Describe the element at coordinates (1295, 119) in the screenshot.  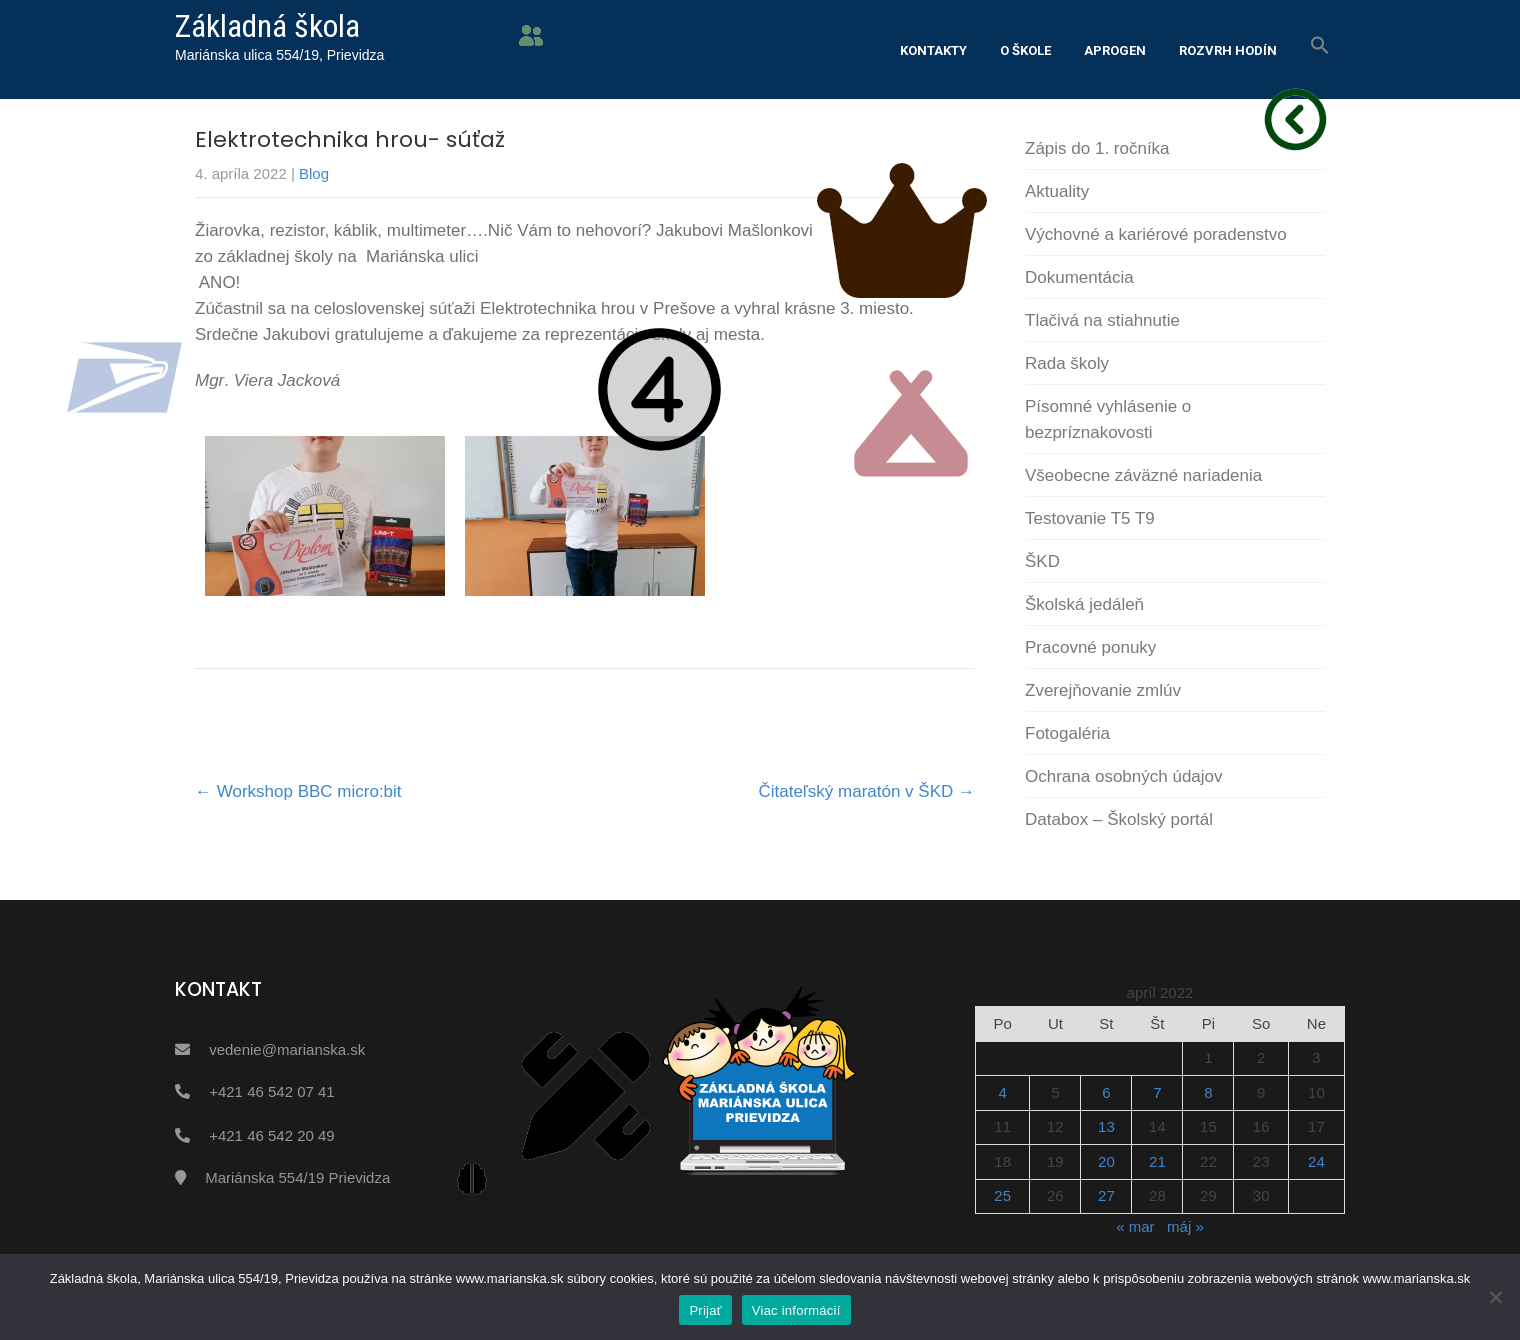
I see `go back to the previous screen` at that location.